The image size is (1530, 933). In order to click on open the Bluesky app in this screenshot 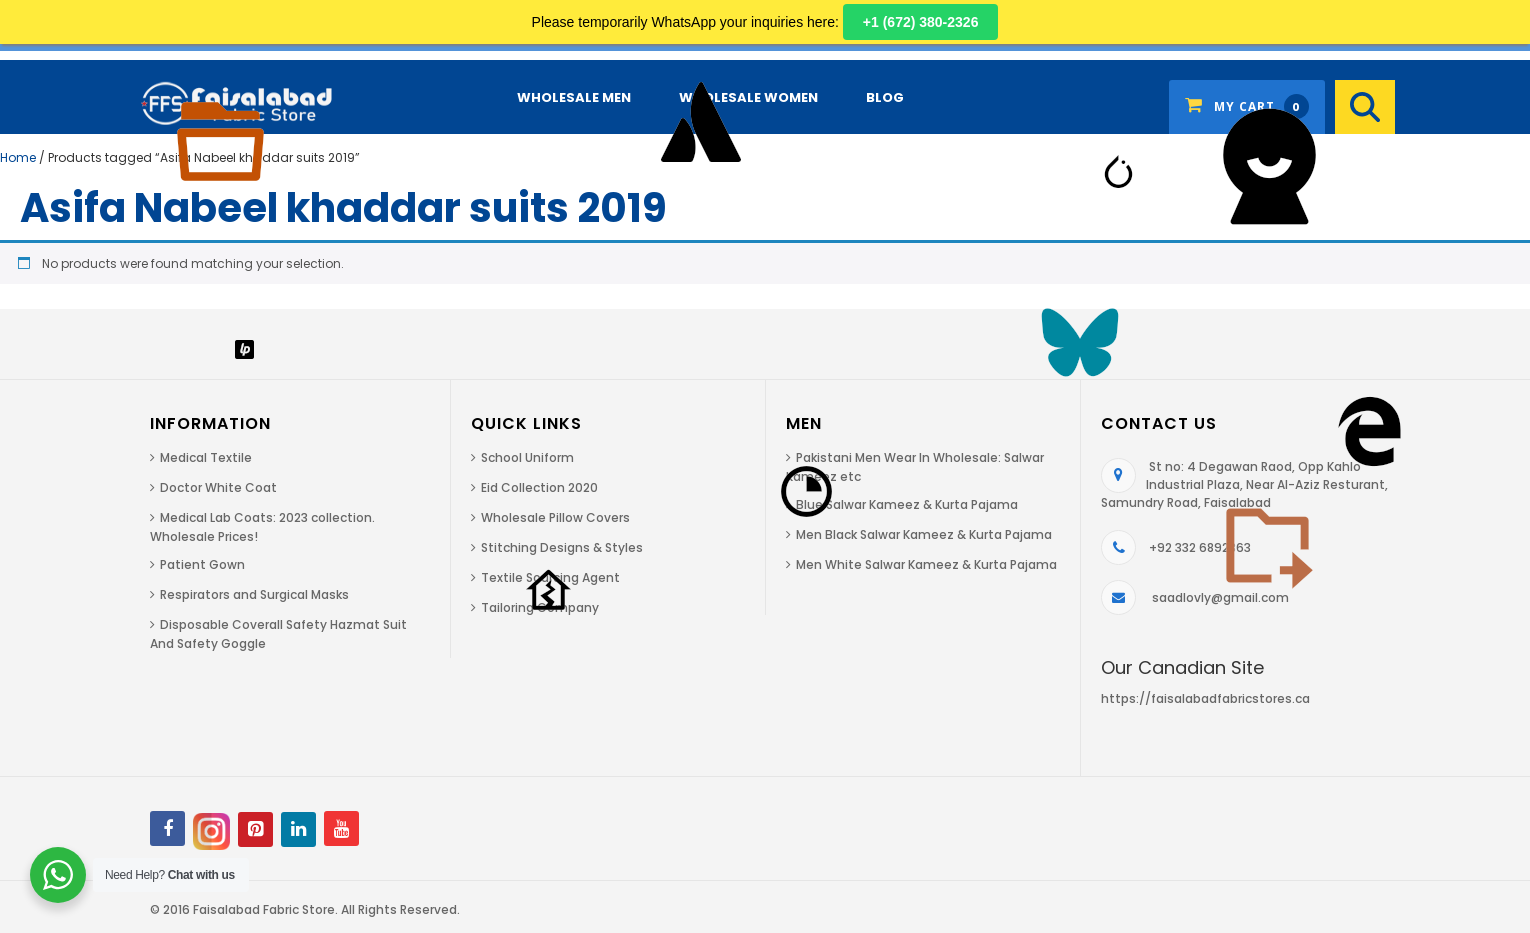, I will do `click(1080, 341)`.